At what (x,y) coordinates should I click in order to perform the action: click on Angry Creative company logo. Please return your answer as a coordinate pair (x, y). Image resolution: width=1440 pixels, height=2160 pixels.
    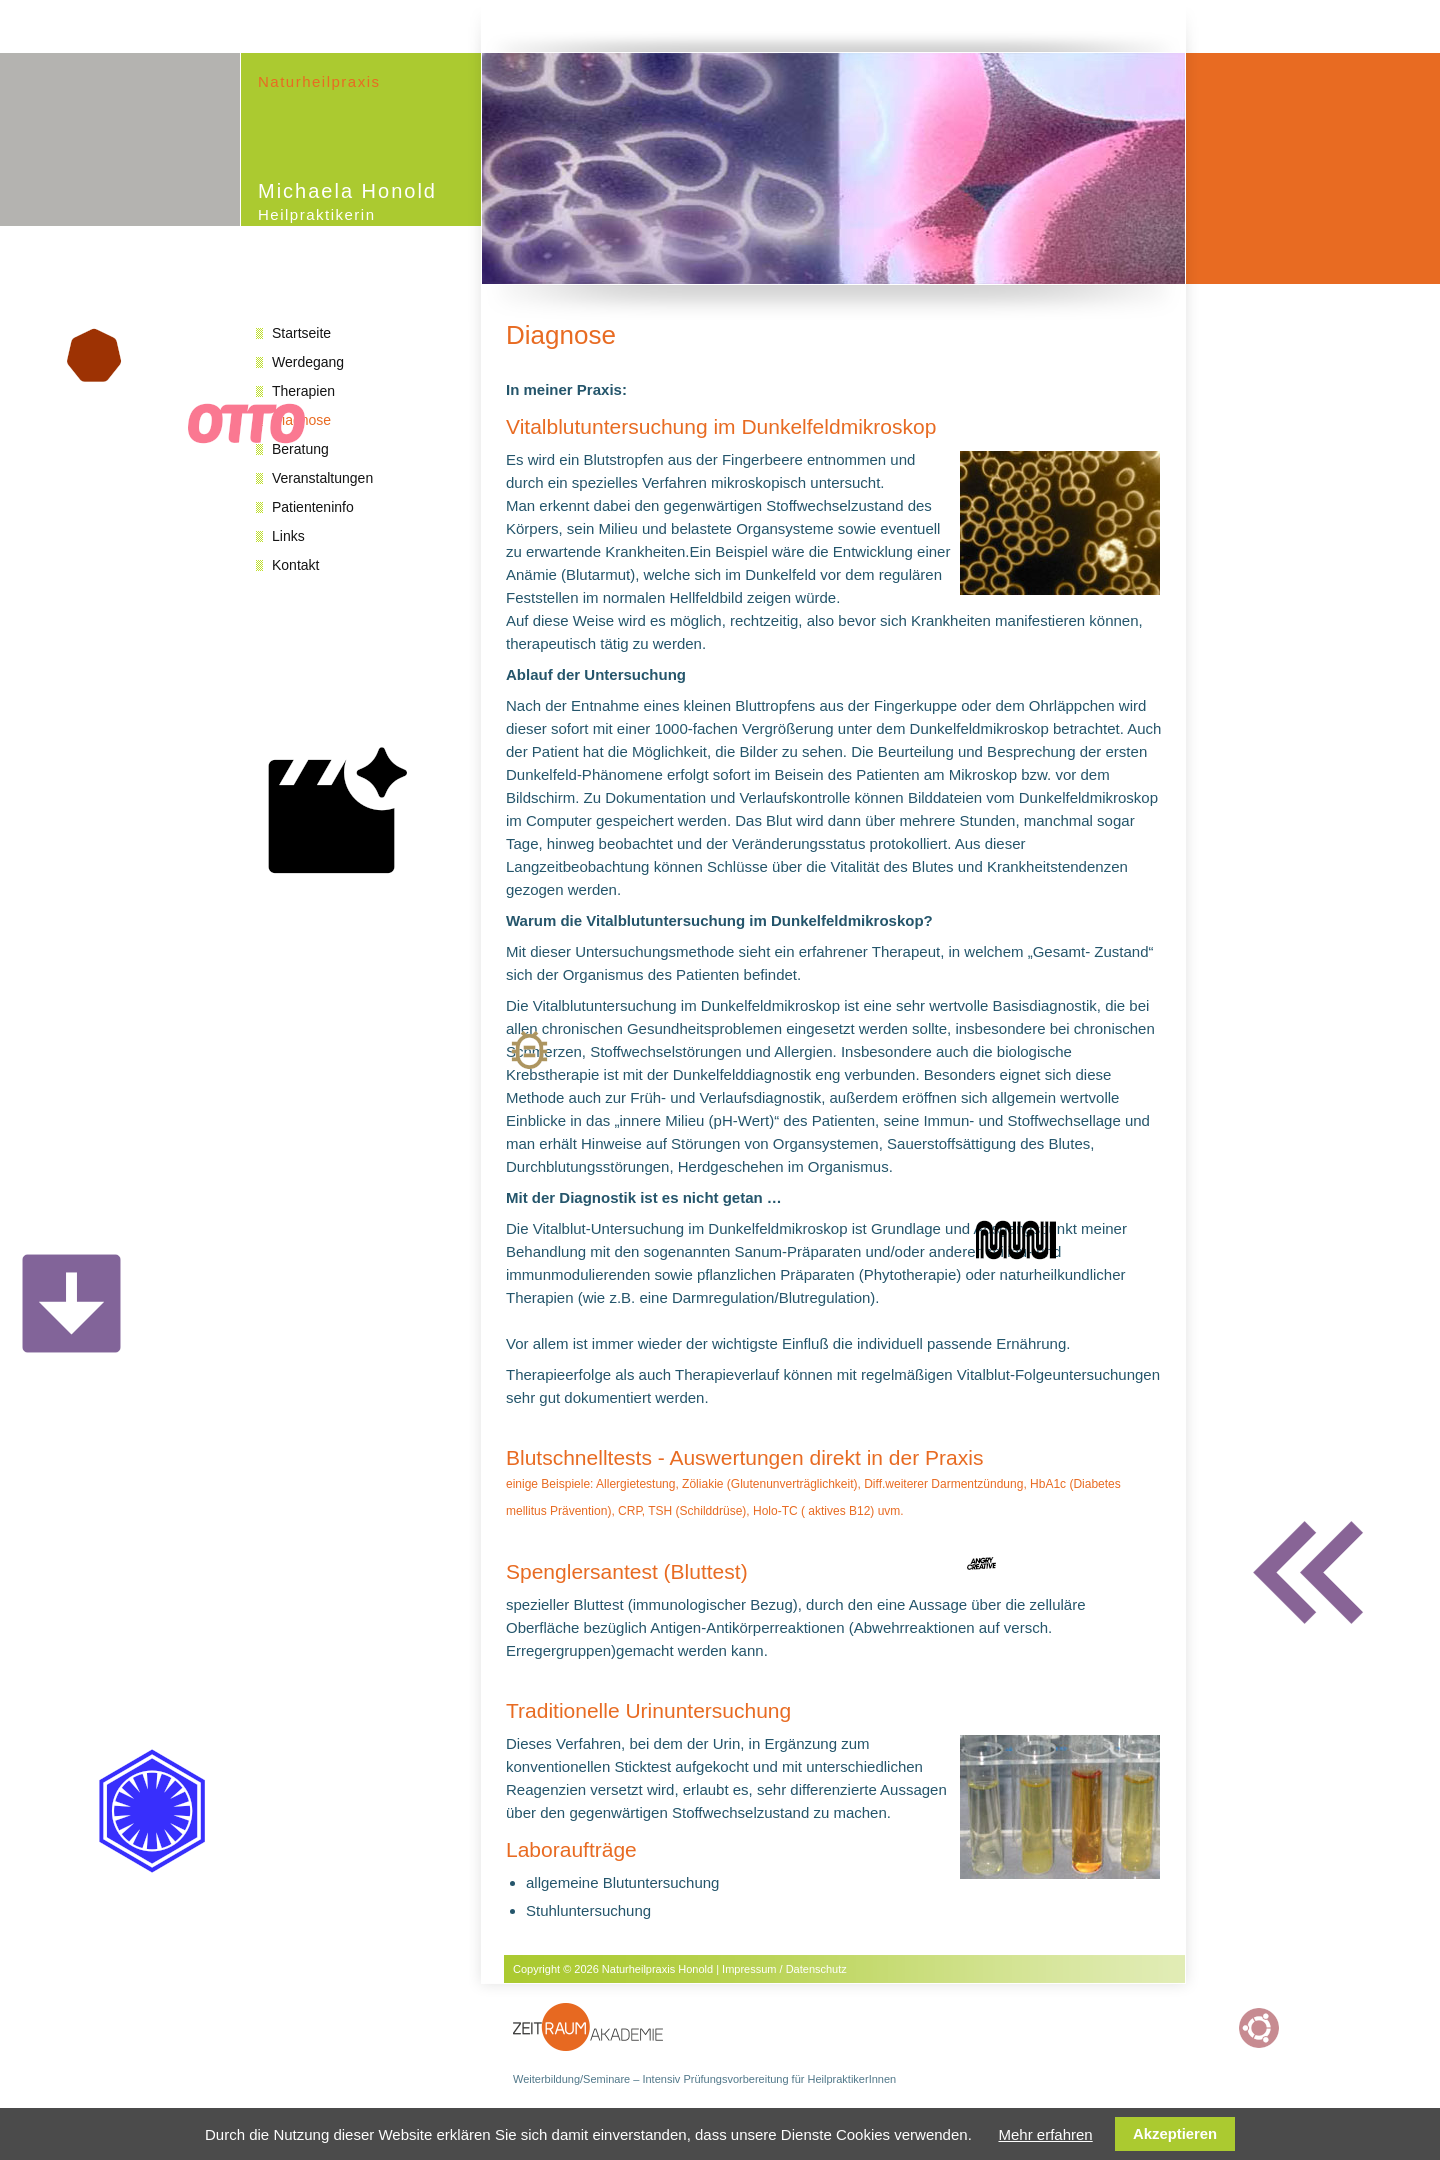
    Looking at the image, I should click on (981, 1563).